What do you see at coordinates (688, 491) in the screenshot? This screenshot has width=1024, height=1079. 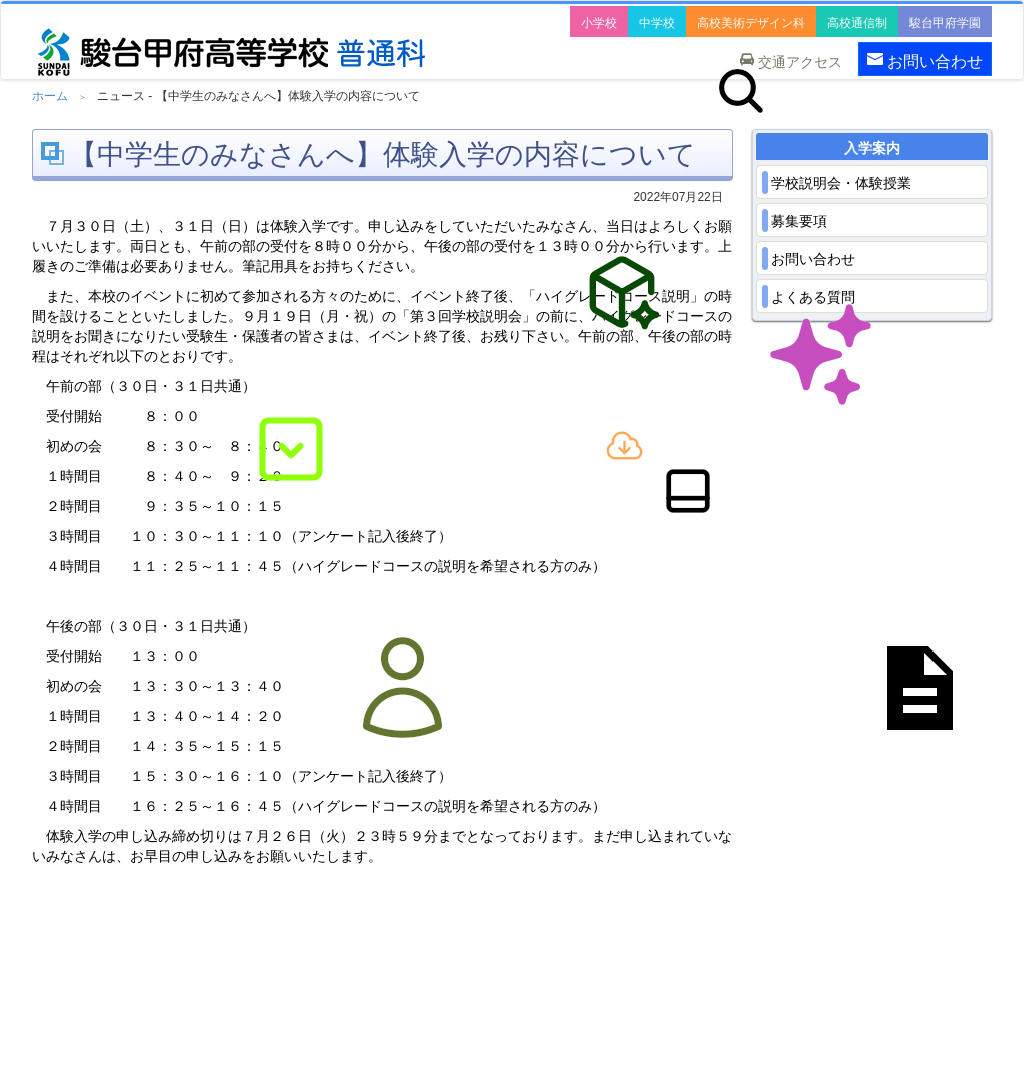 I see `toggle bottom navigation bar visibility` at bounding box center [688, 491].